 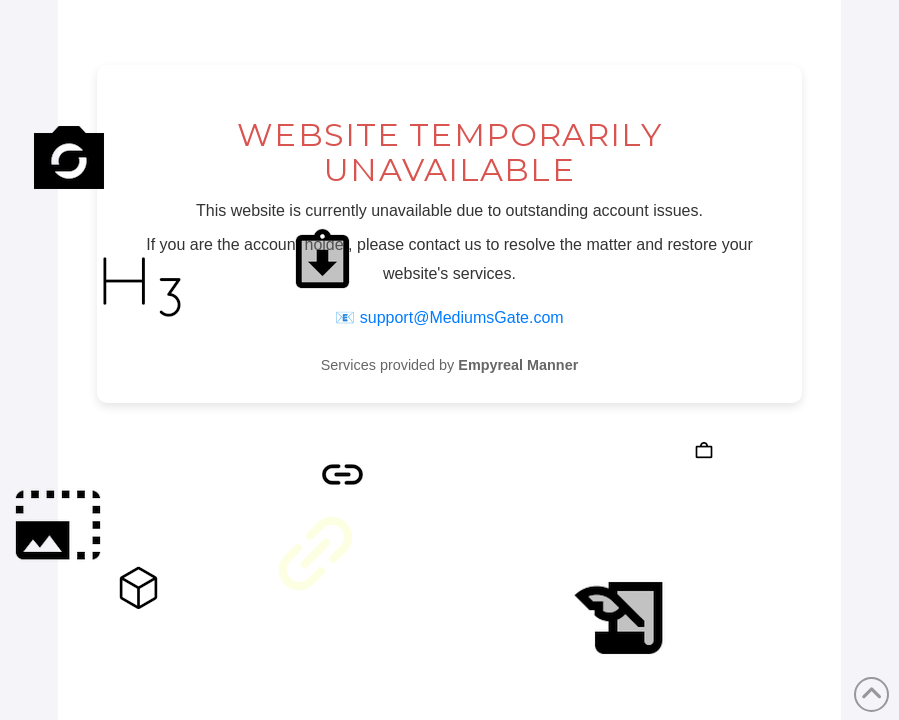 What do you see at coordinates (622, 618) in the screenshot?
I see `view document history or revisions` at bounding box center [622, 618].